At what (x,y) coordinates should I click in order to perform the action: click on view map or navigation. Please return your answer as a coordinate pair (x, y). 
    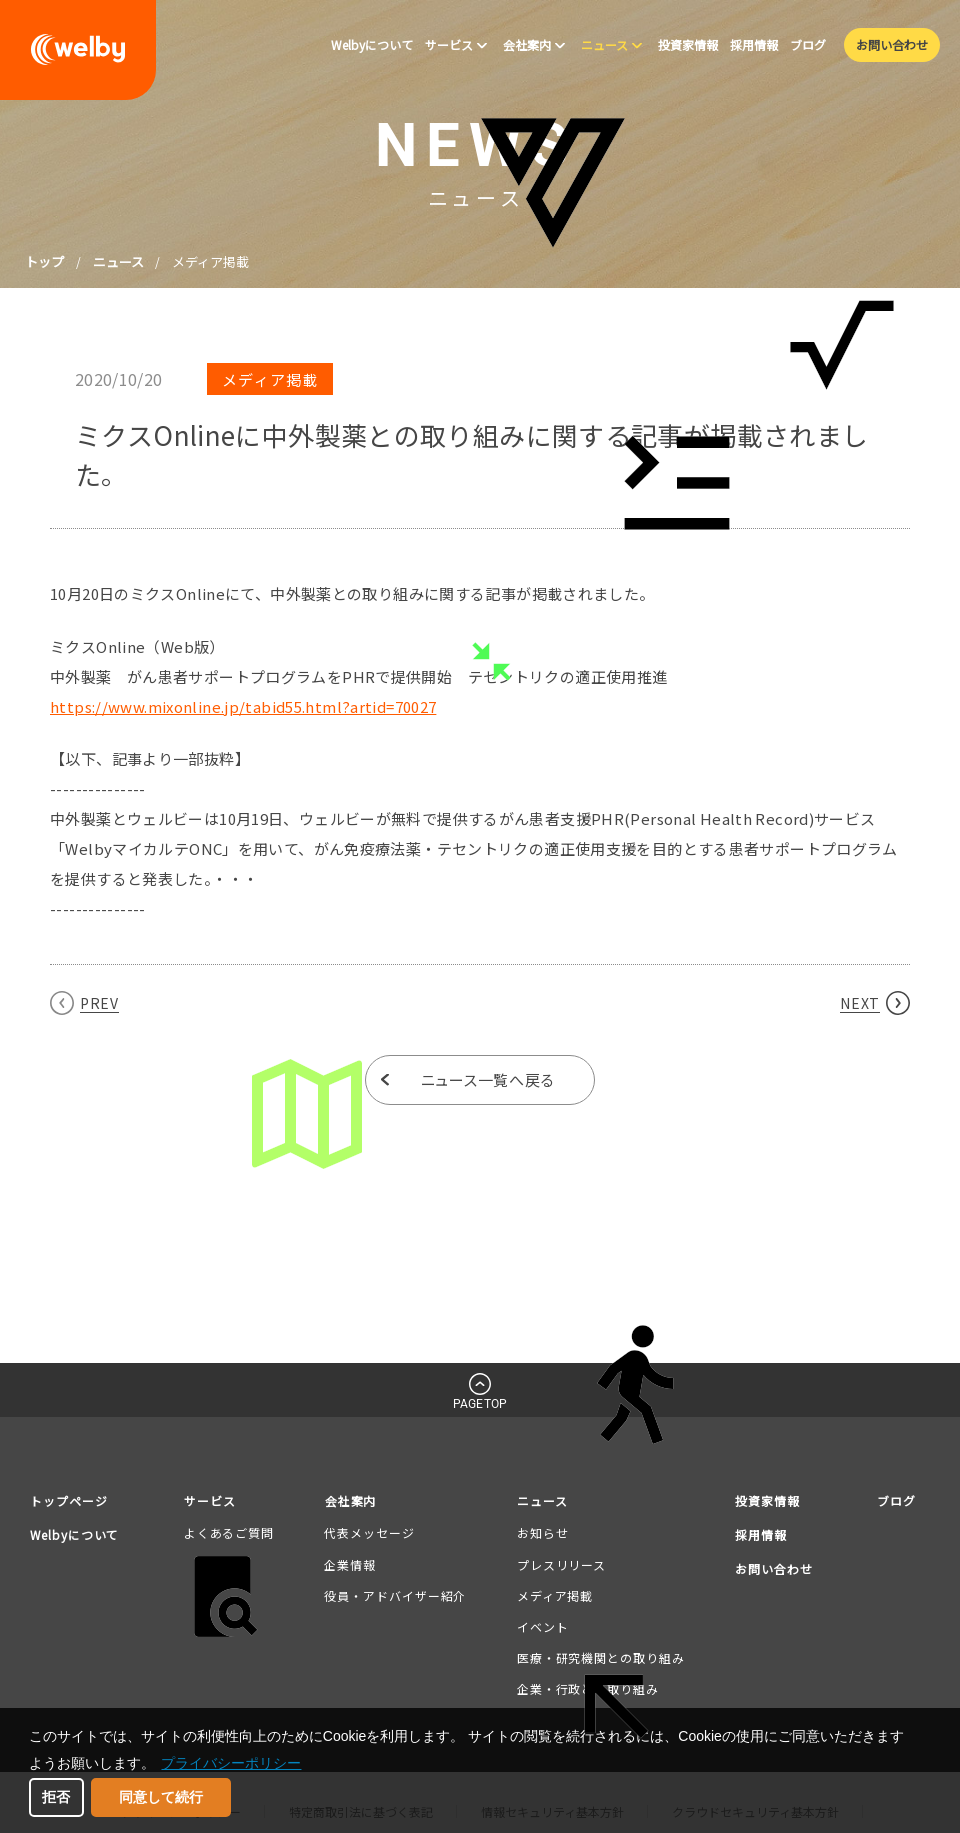
    Looking at the image, I should click on (307, 1114).